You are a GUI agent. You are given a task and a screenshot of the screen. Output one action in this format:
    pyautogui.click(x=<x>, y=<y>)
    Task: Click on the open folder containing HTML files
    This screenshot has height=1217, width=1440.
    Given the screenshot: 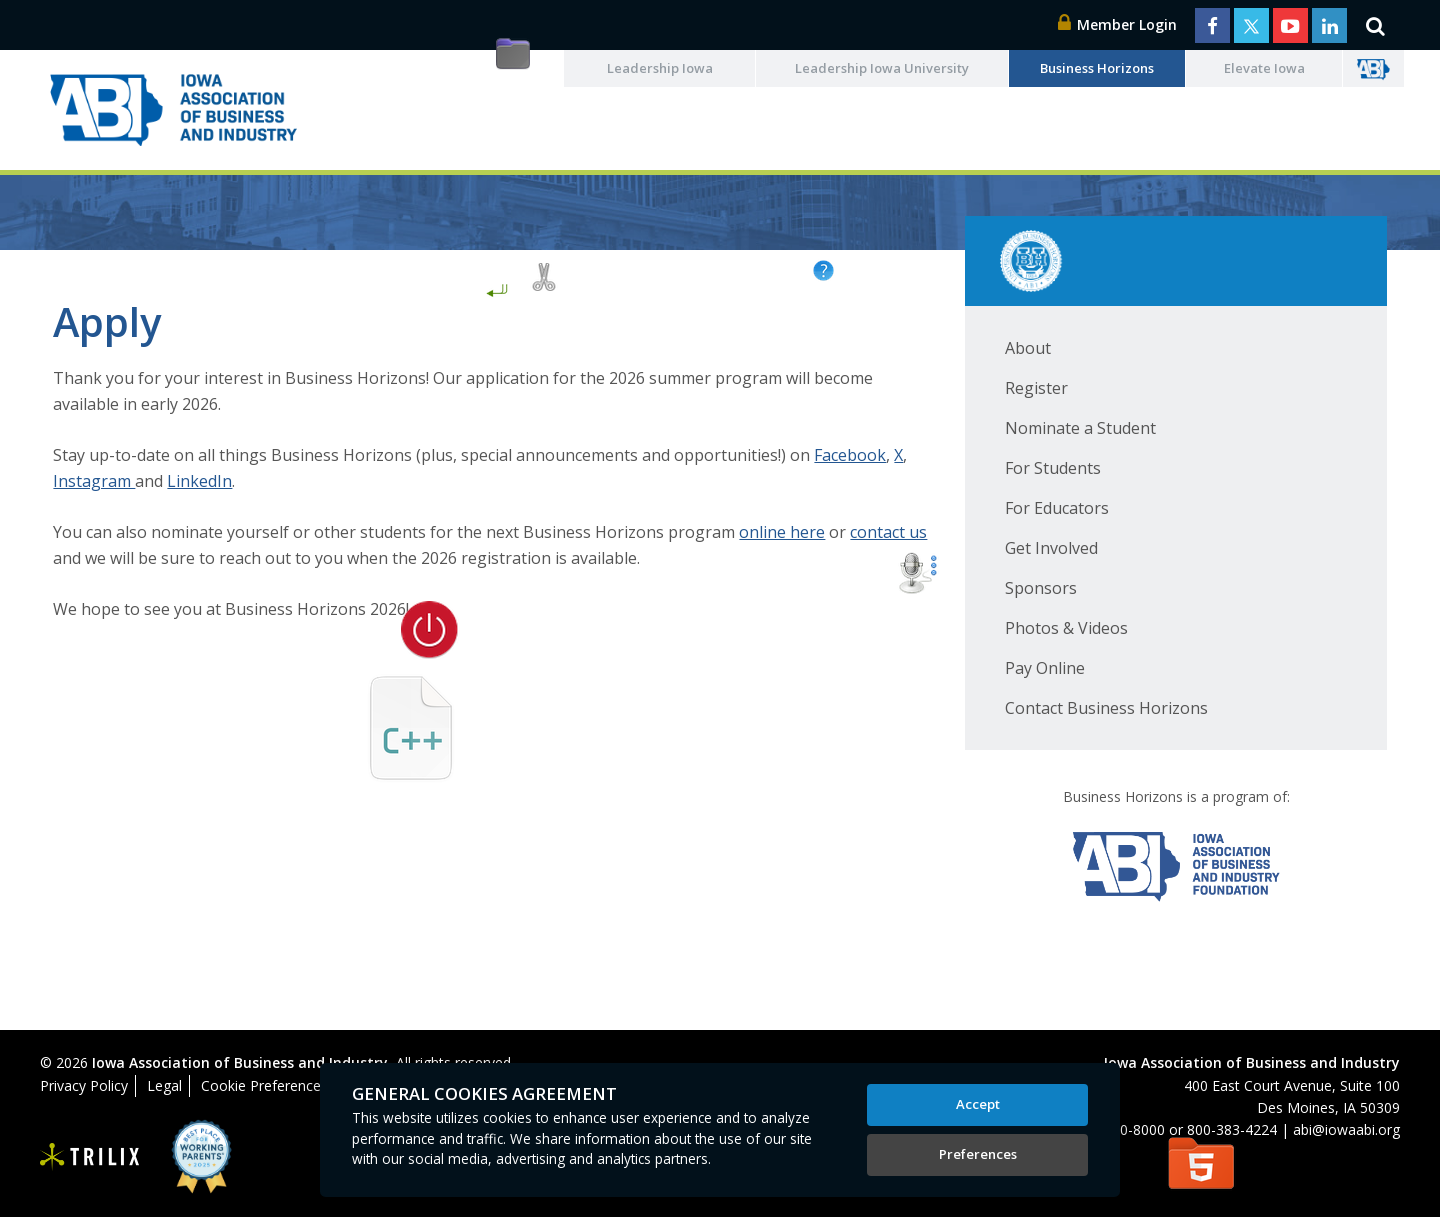 What is the action you would take?
    pyautogui.click(x=1201, y=1165)
    